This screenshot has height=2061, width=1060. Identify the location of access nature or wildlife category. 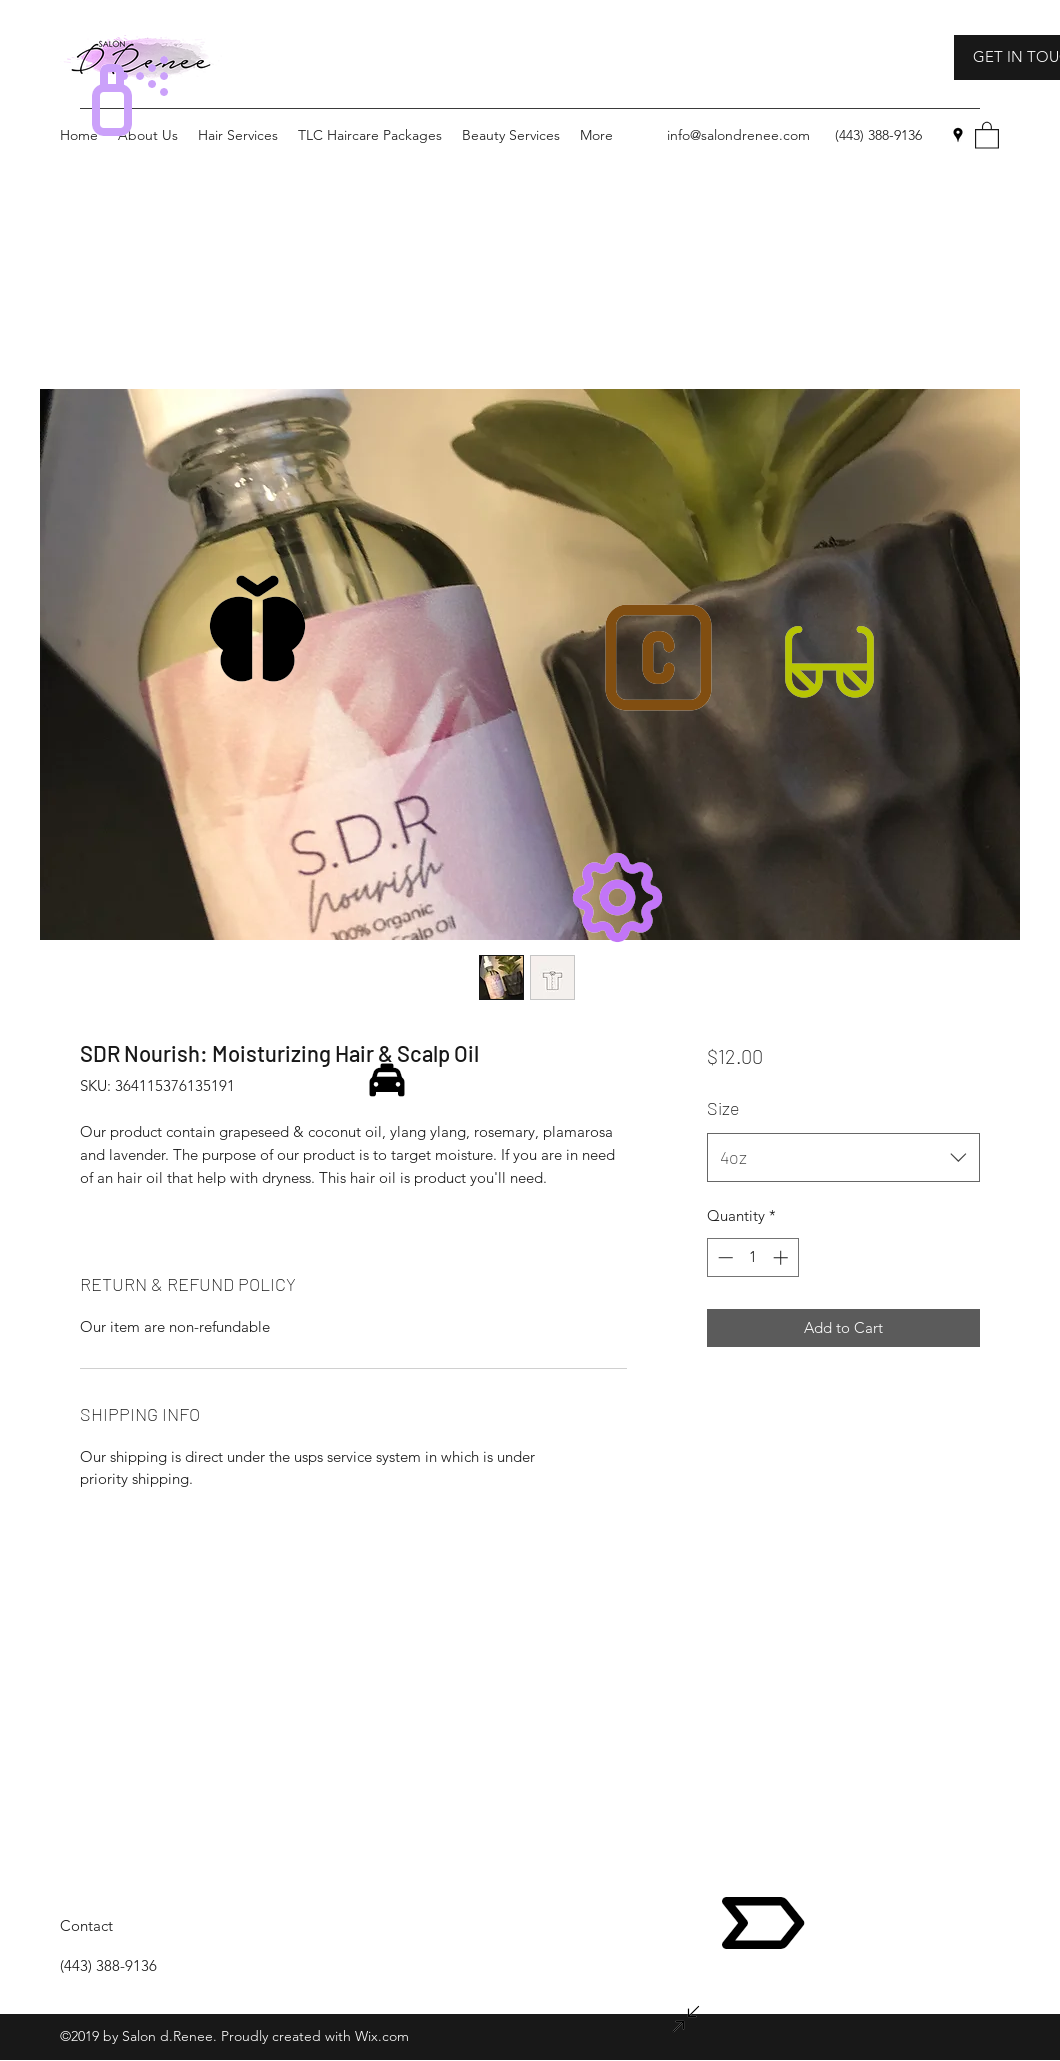
(257, 628).